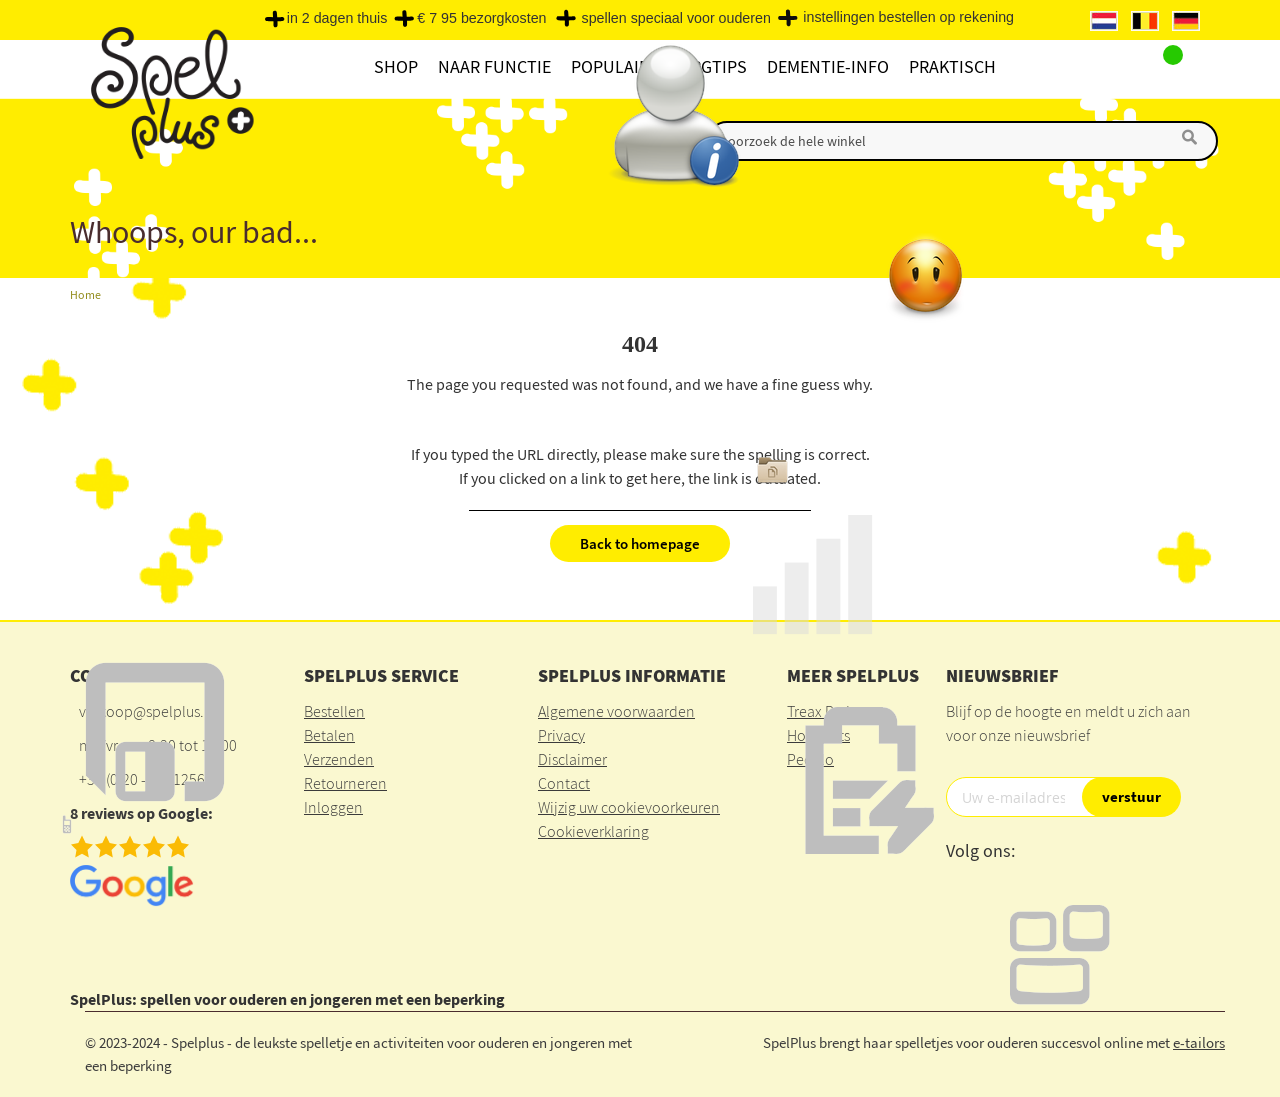 The height and width of the screenshot is (1097, 1280). Describe the element at coordinates (816, 578) in the screenshot. I see `indicates no cellular signal available` at that location.